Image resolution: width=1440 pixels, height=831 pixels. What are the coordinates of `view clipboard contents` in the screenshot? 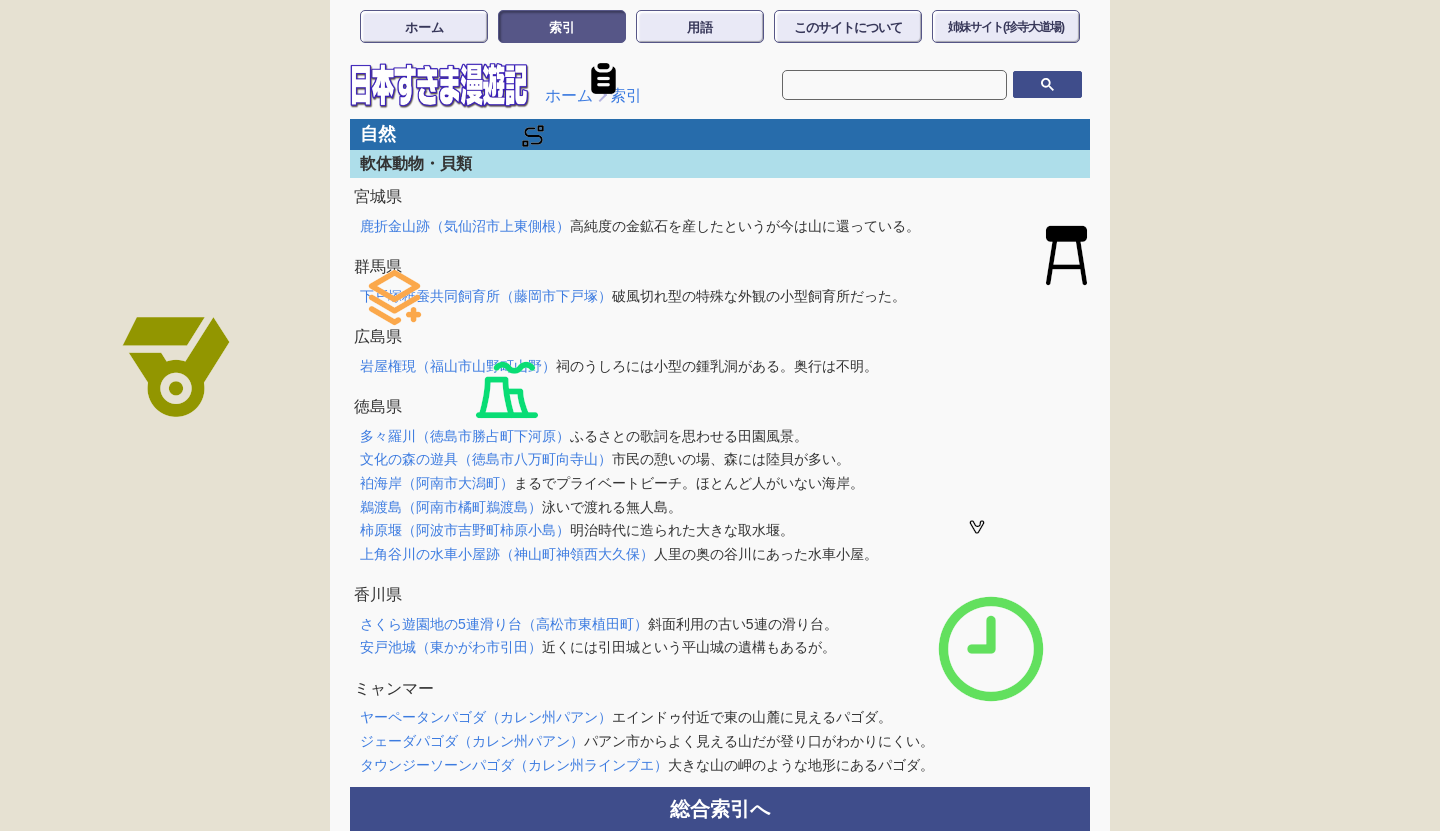 It's located at (603, 78).